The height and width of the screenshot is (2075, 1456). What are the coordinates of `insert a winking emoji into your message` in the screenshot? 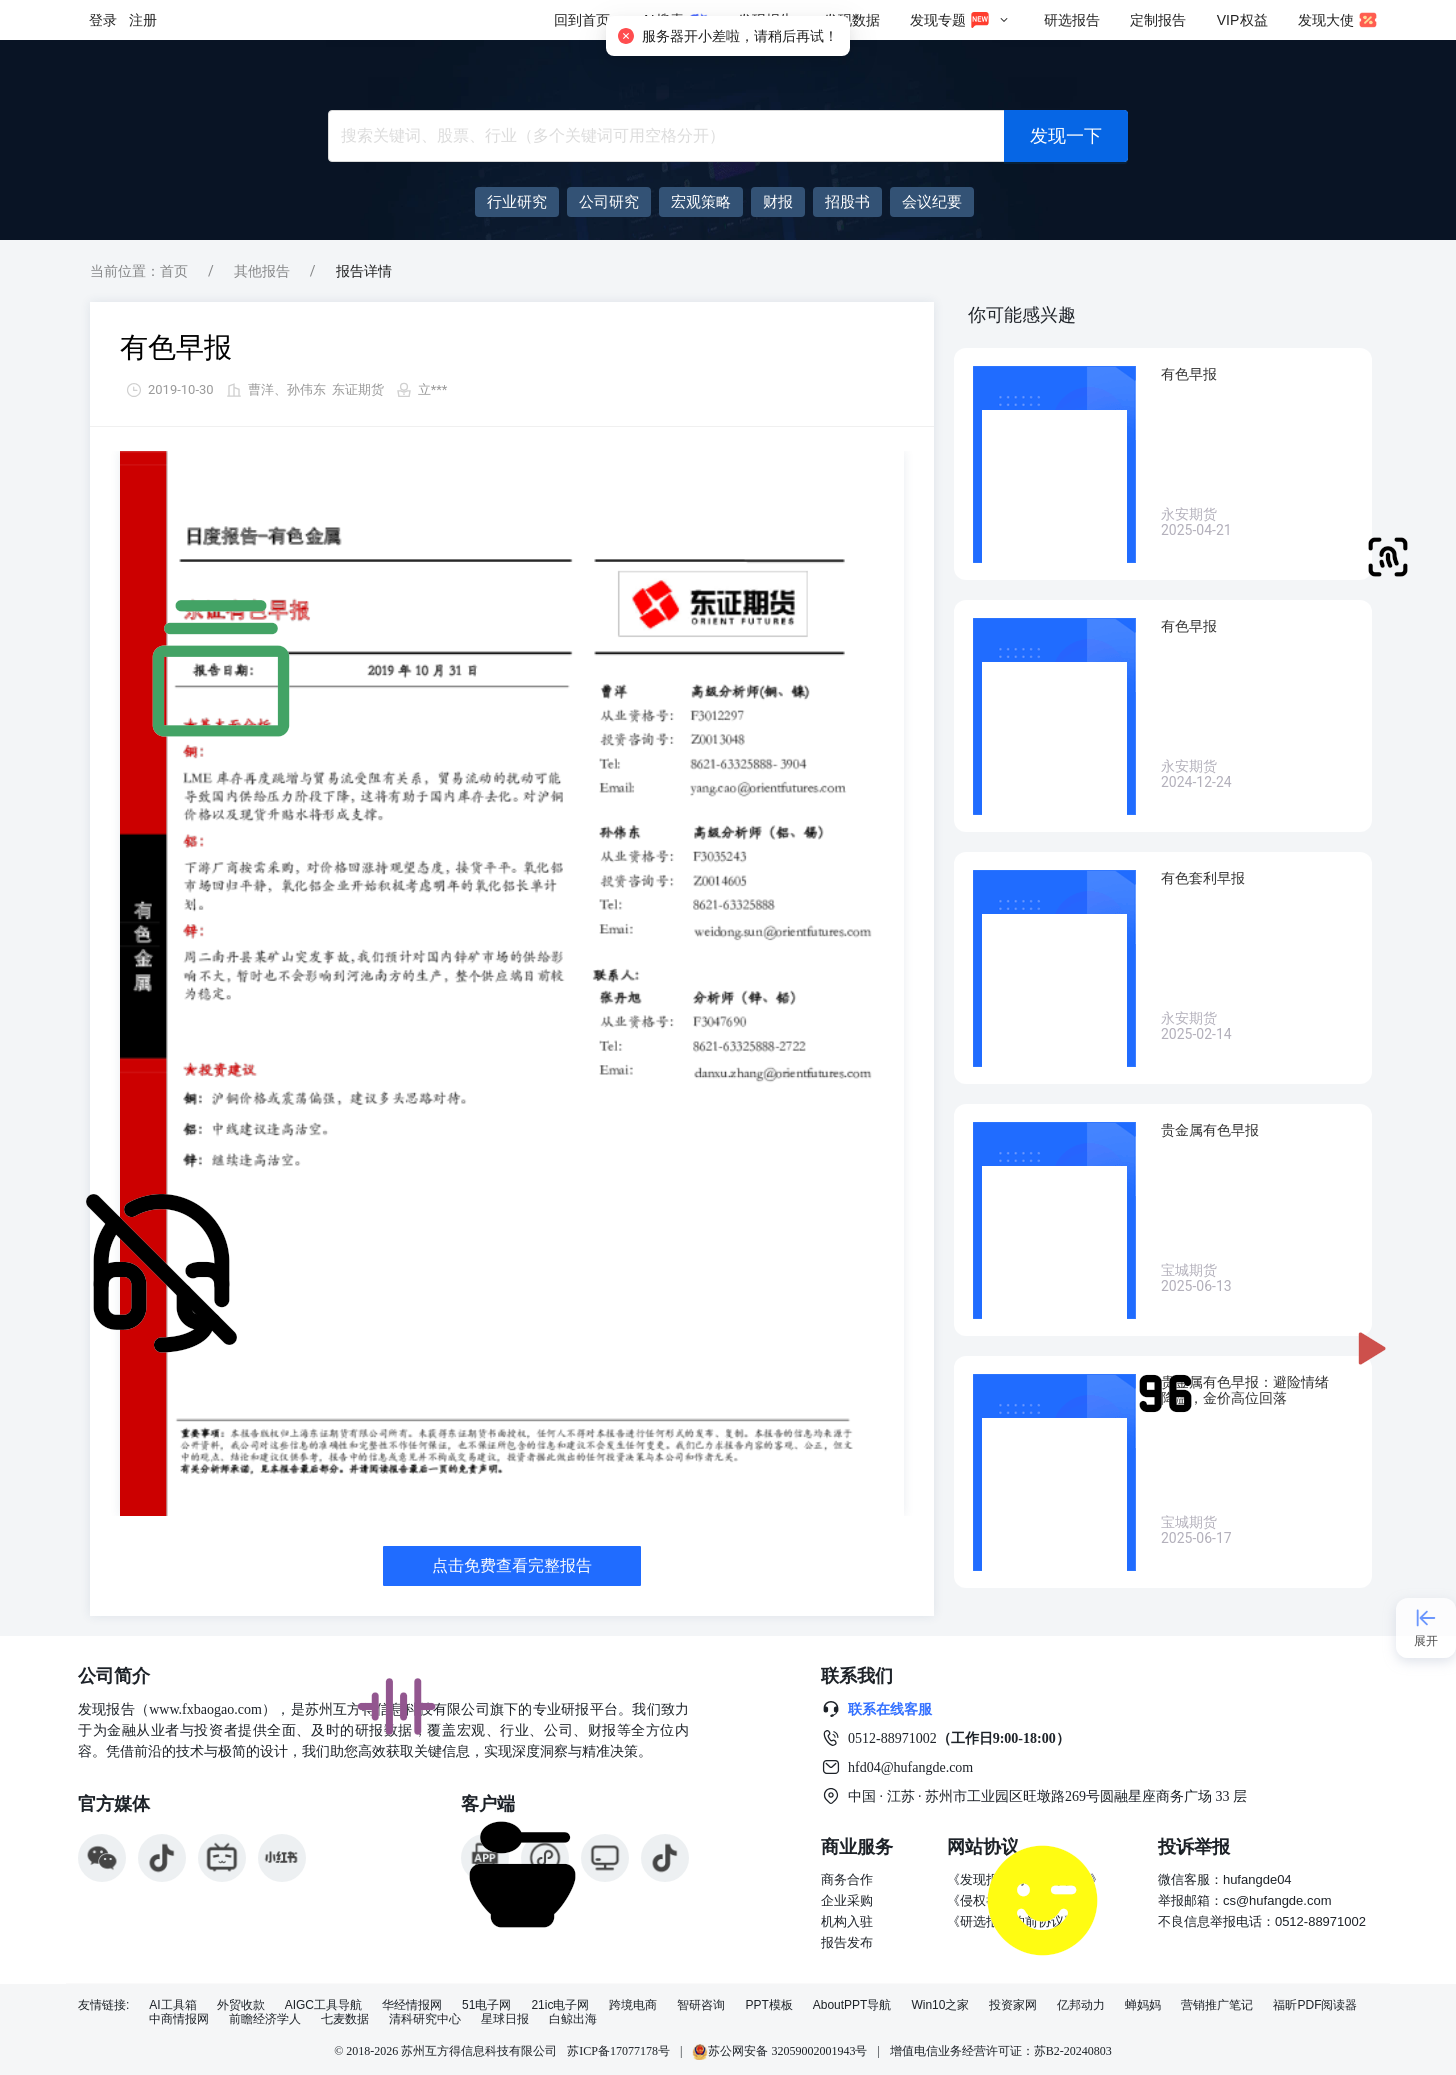 It's located at (1042, 1900).